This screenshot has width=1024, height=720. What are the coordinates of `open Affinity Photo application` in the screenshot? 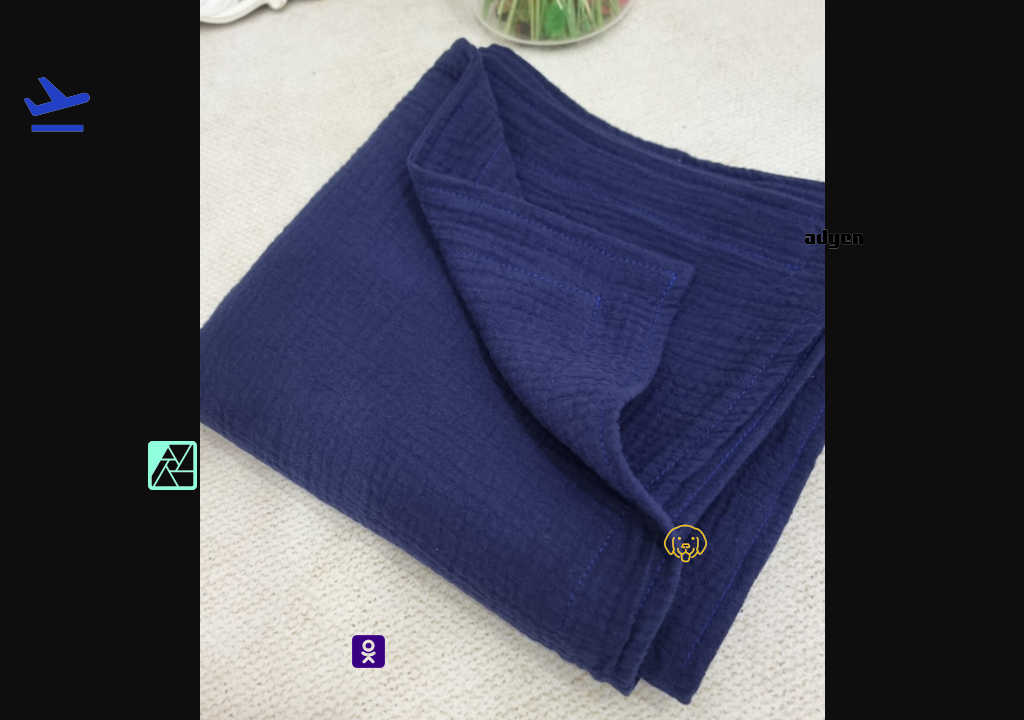 It's located at (172, 465).